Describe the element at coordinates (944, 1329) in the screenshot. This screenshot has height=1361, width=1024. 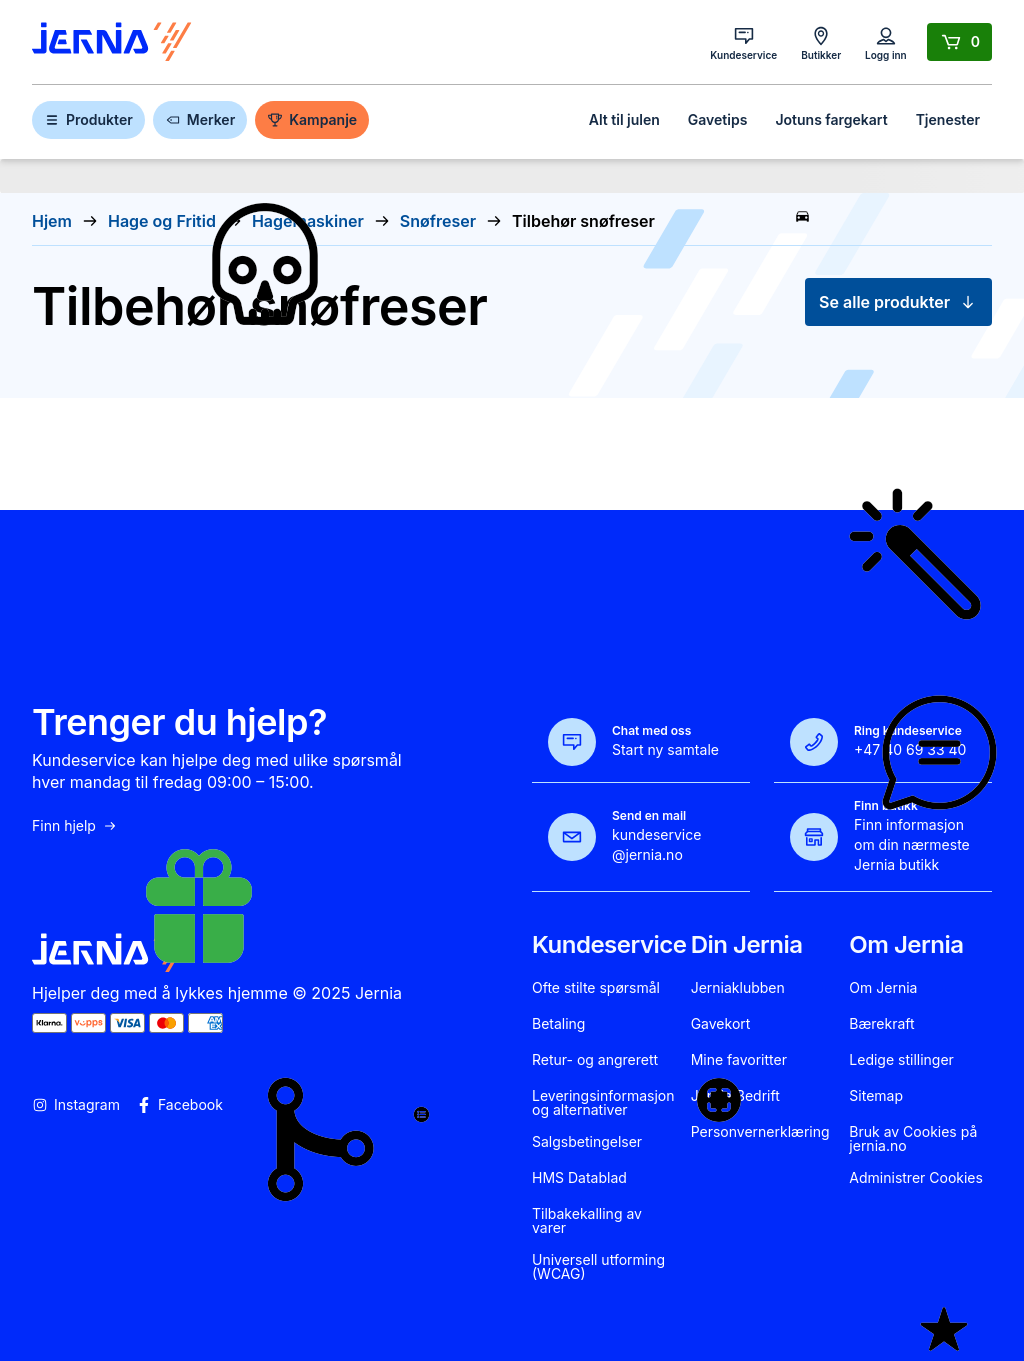
I see `add to favorites` at that location.